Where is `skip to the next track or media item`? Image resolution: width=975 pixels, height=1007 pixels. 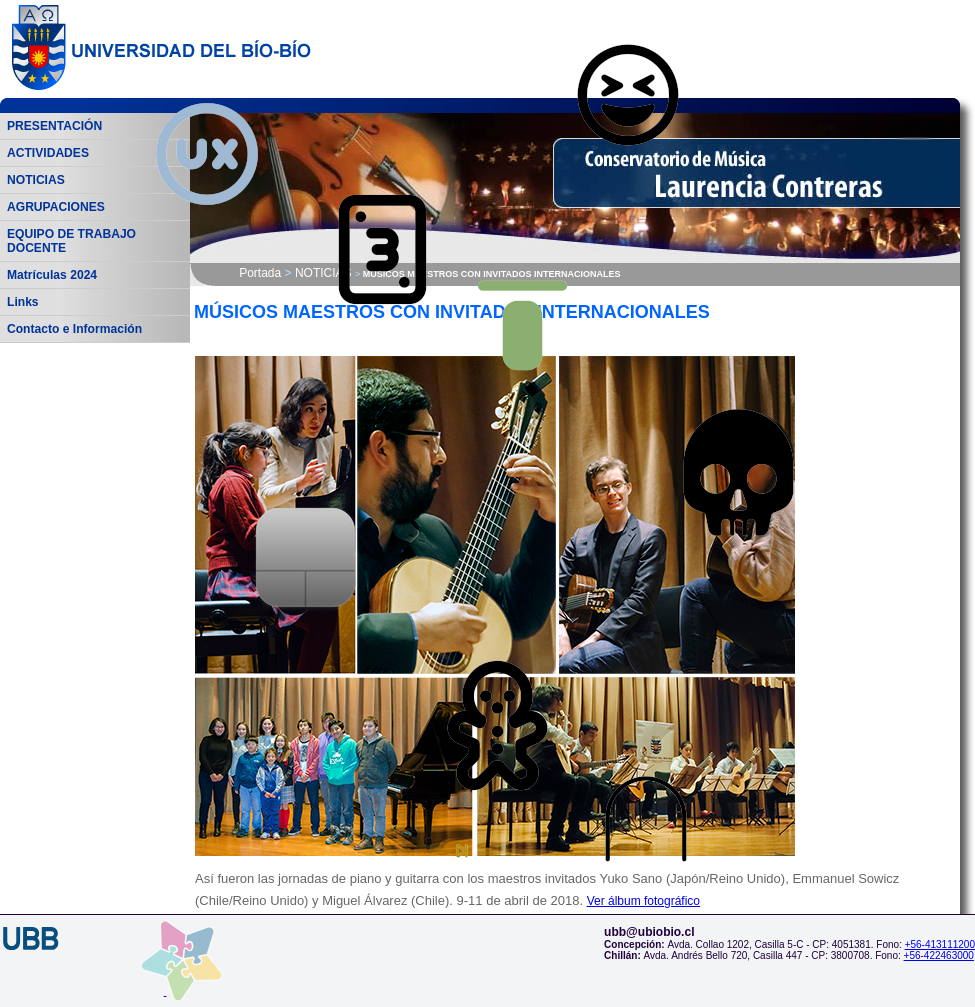 skip to the next track or media item is located at coordinates (462, 851).